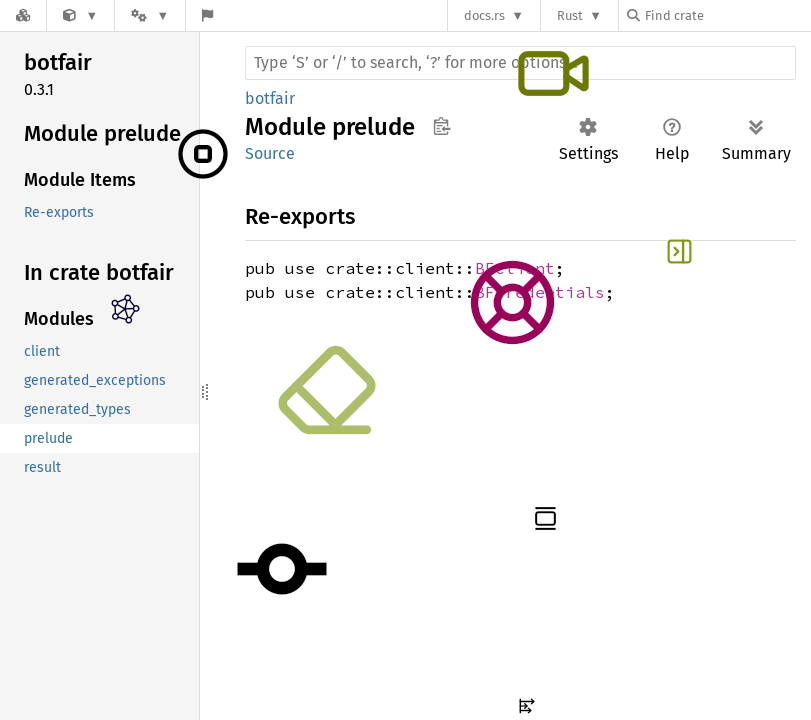 This screenshot has width=811, height=720. I want to click on access help or support, so click(512, 302).